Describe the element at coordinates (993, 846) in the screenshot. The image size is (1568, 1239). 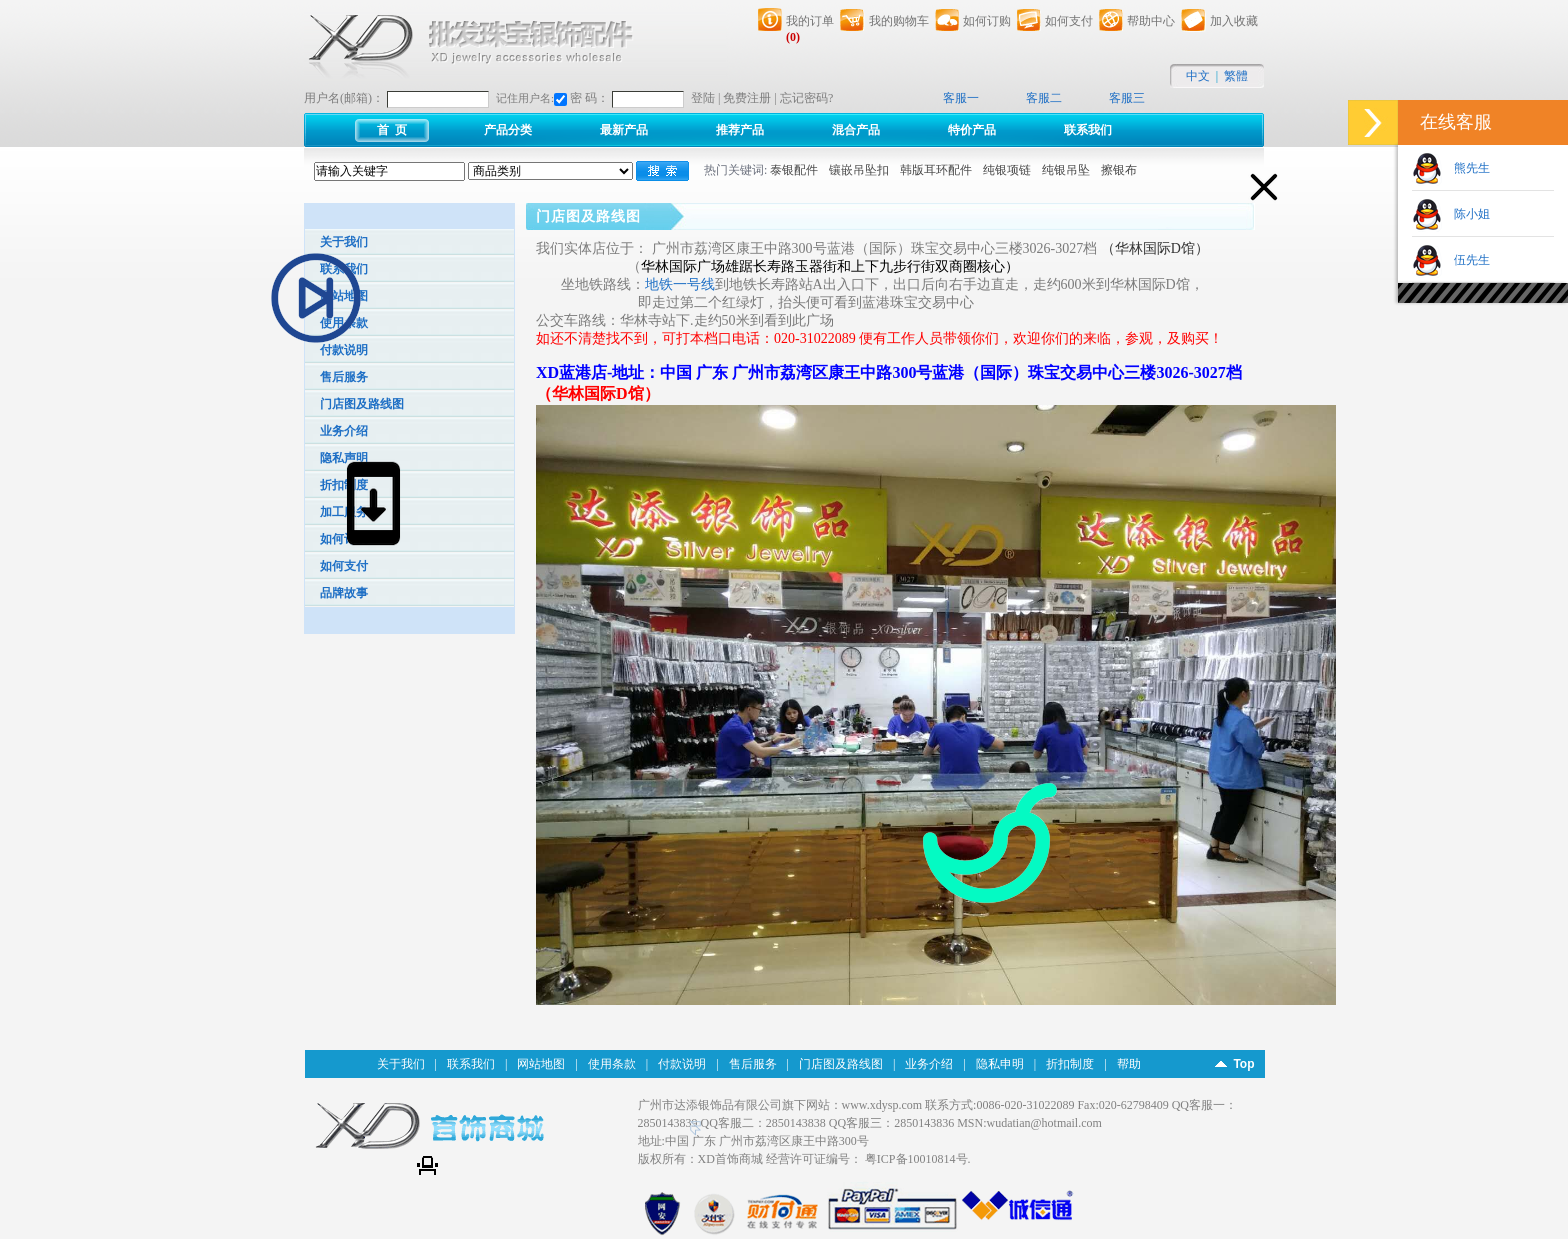
I see `indicates spicy food or heat level` at that location.